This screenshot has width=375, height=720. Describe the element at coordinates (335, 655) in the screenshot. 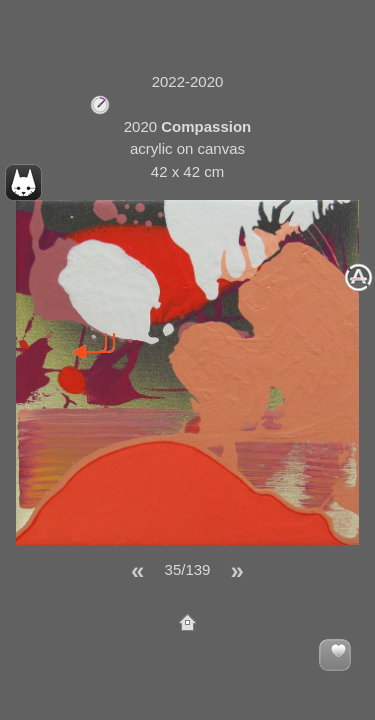

I see `open the Health app` at that location.